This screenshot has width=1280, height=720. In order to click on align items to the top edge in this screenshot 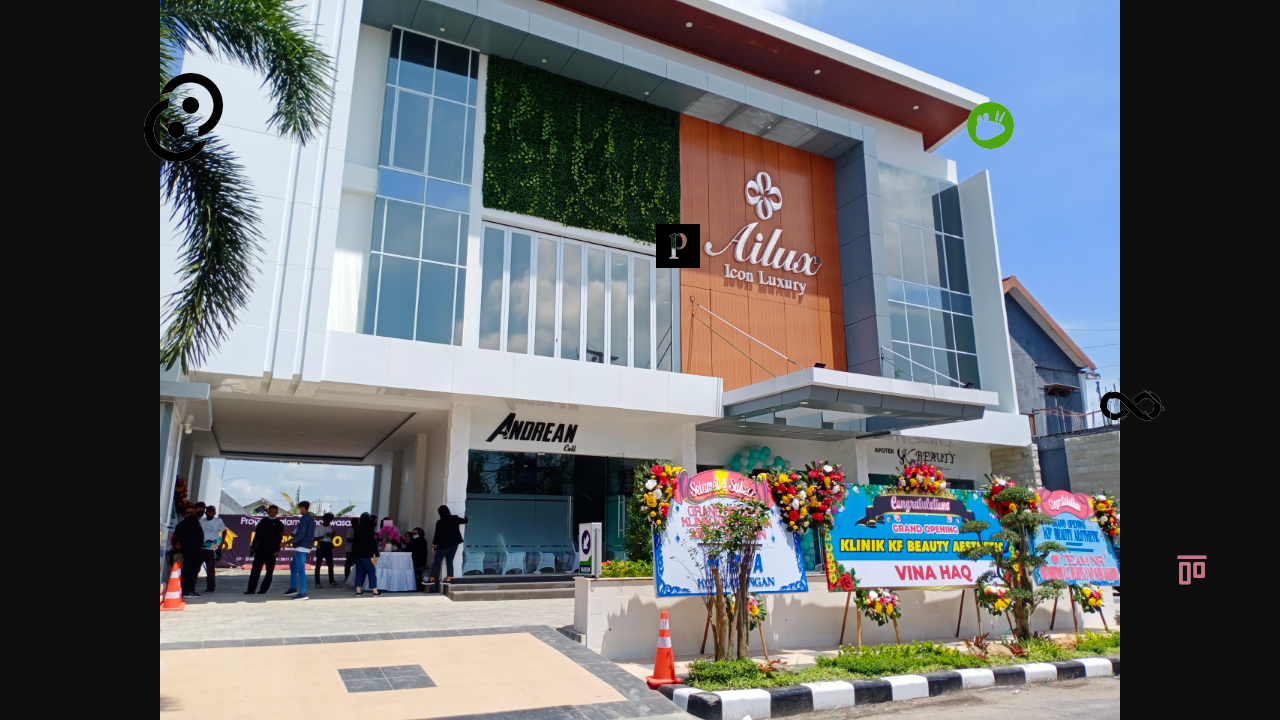, I will do `click(1192, 570)`.